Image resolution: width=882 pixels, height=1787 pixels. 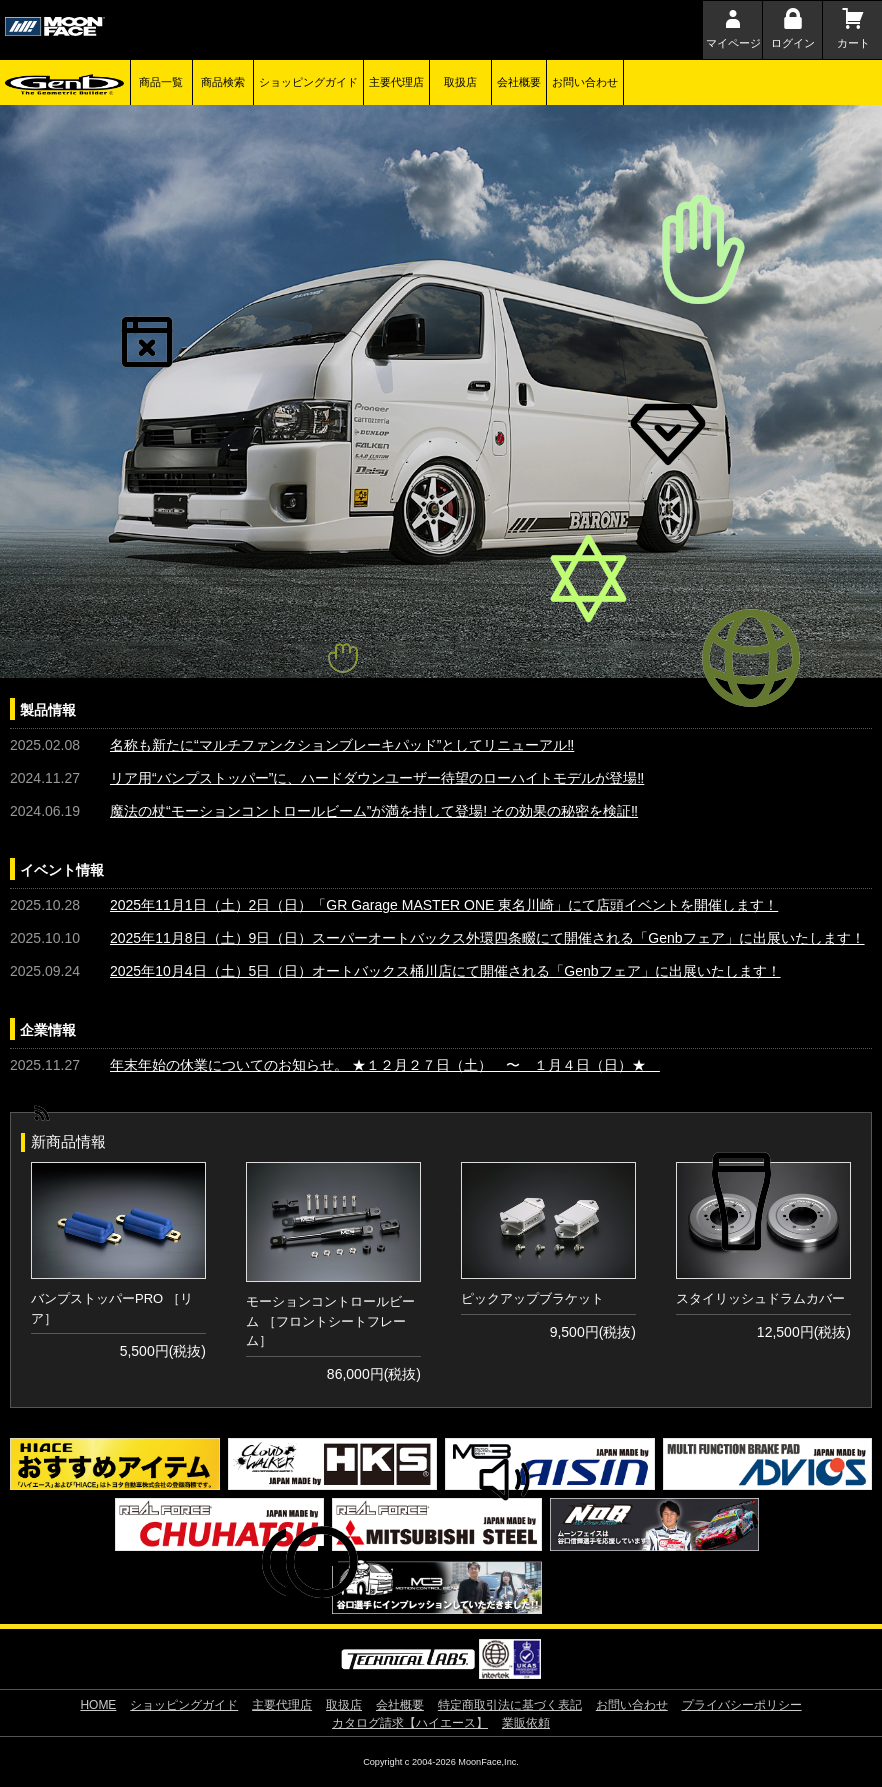 I want to click on adjust audio volume to medium level, so click(x=504, y=1479).